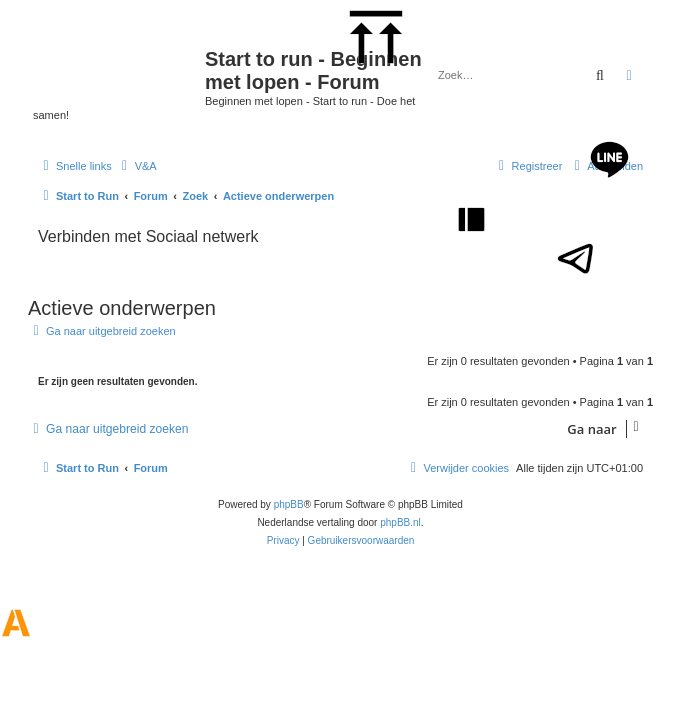 The height and width of the screenshot is (727, 678). Describe the element at coordinates (578, 257) in the screenshot. I see `open telegram messaging app` at that location.